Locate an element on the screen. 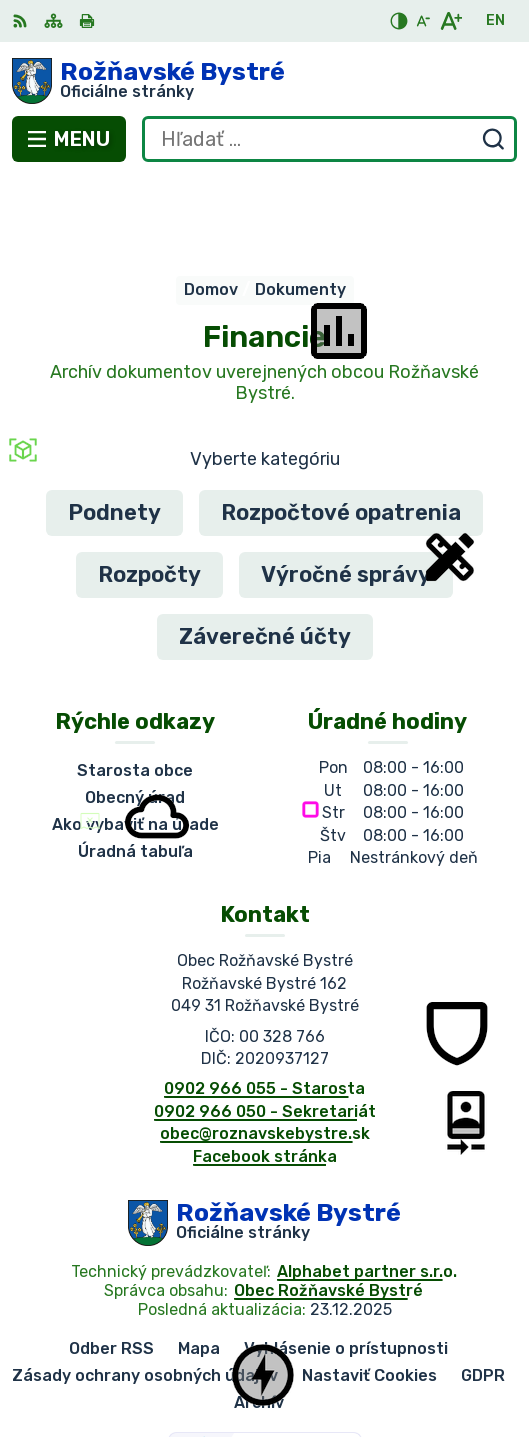 This screenshot has width=529, height=1437. access cloud storage is located at coordinates (157, 818).